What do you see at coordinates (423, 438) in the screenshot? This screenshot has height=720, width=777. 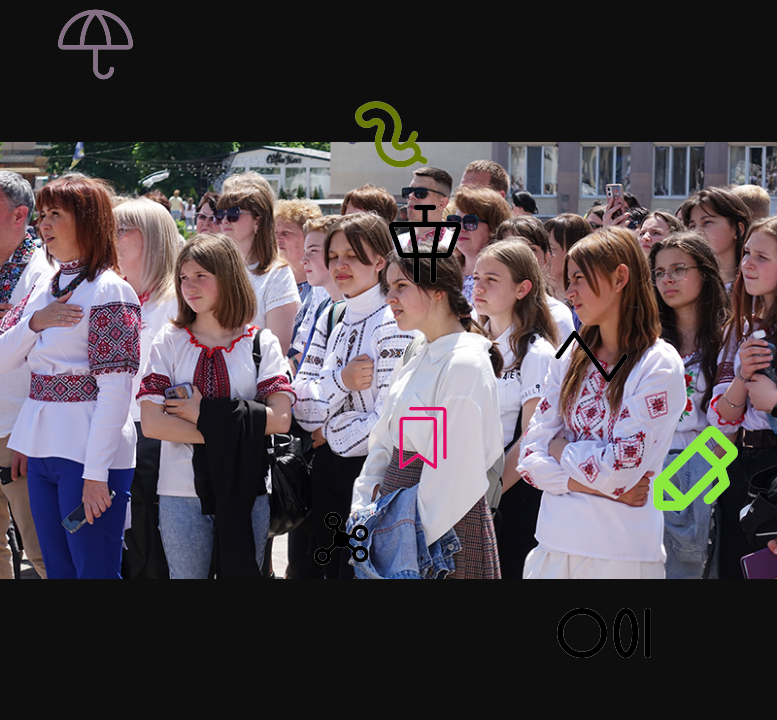 I see `view your saved bookmarks` at bounding box center [423, 438].